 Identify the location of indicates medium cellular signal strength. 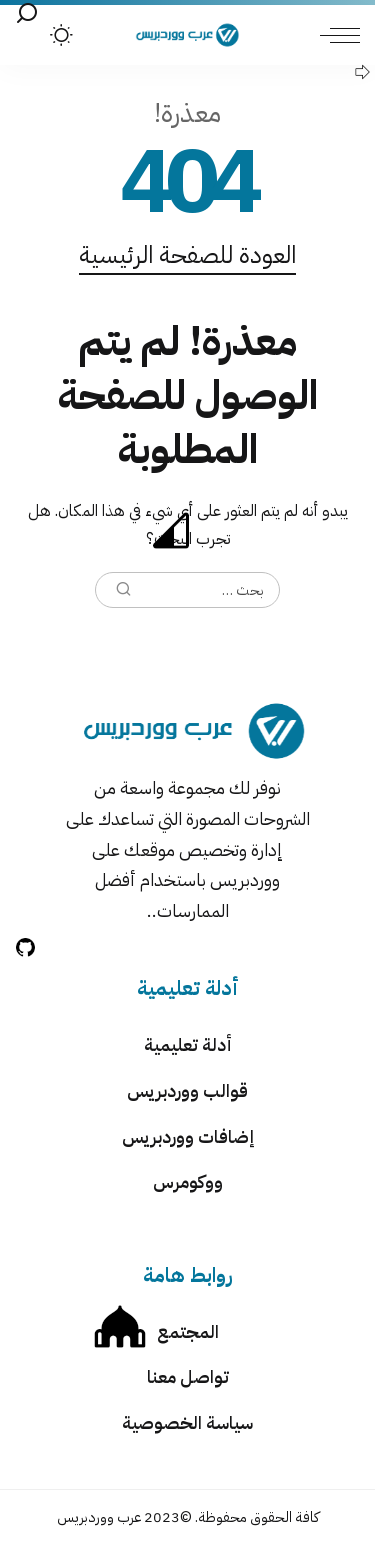
(174, 532).